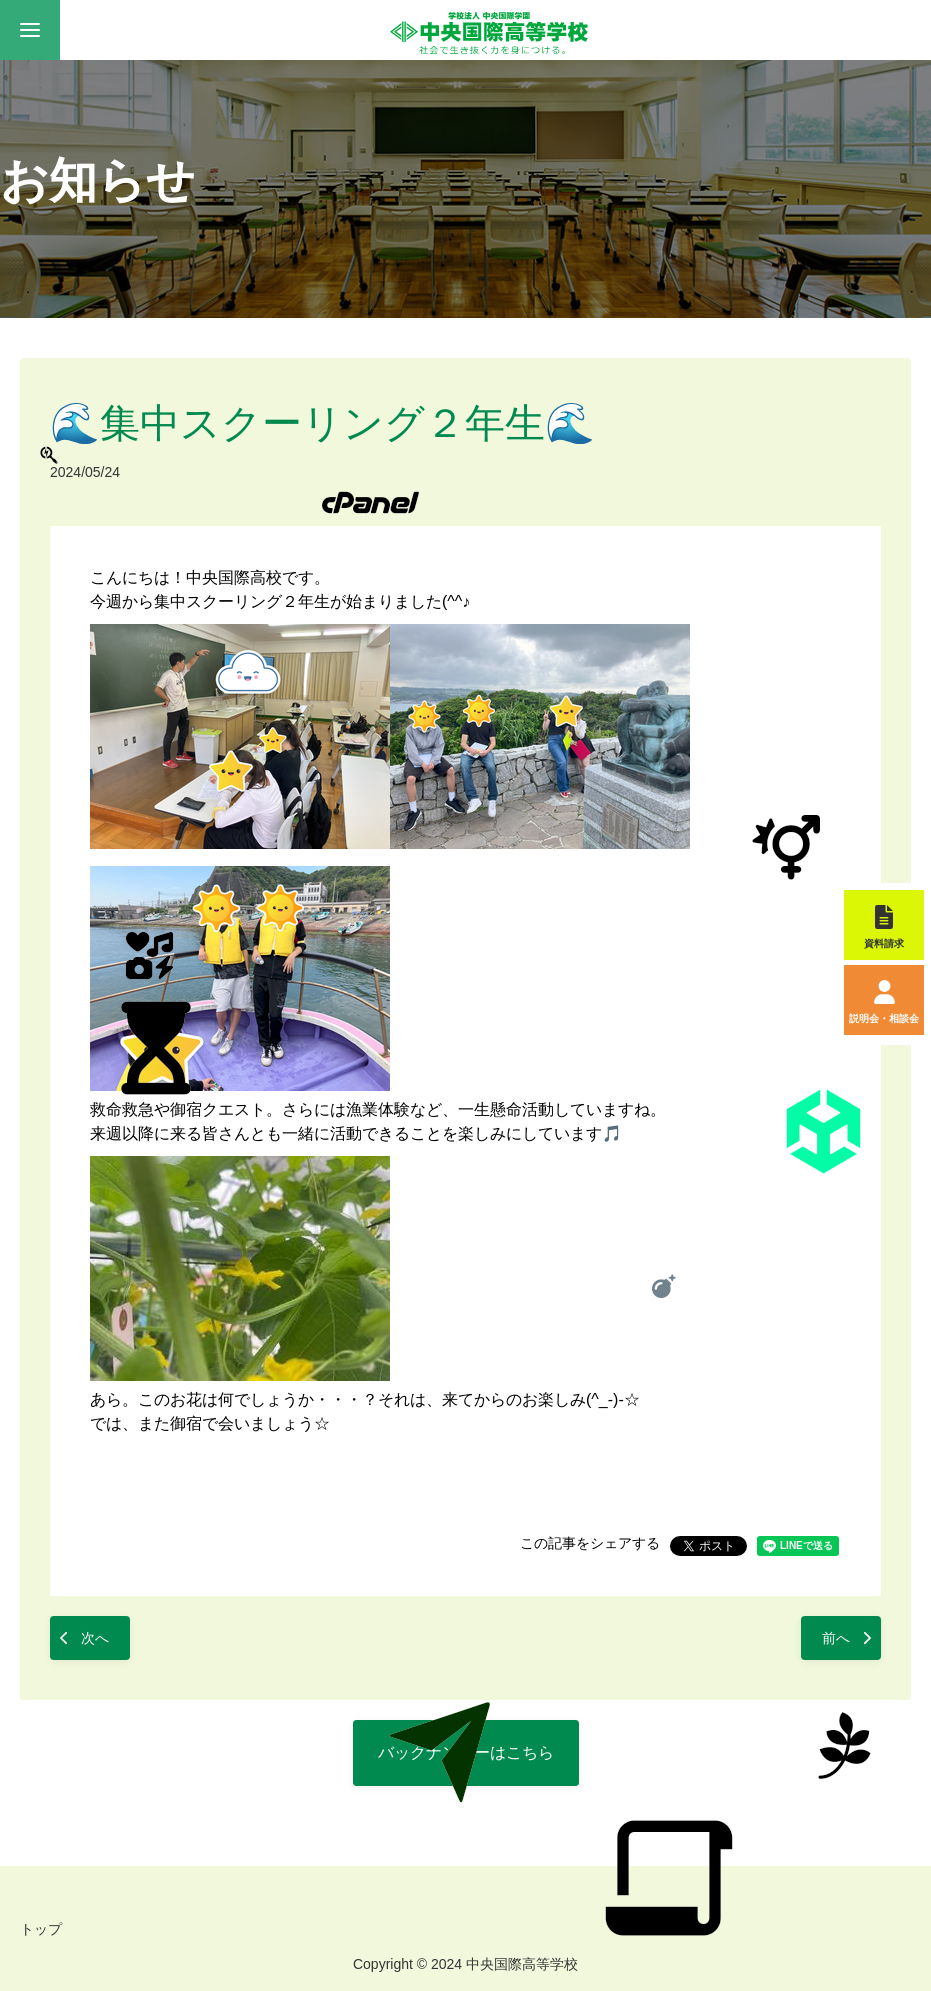  I want to click on Unity game engine logo, so click(823, 1131).